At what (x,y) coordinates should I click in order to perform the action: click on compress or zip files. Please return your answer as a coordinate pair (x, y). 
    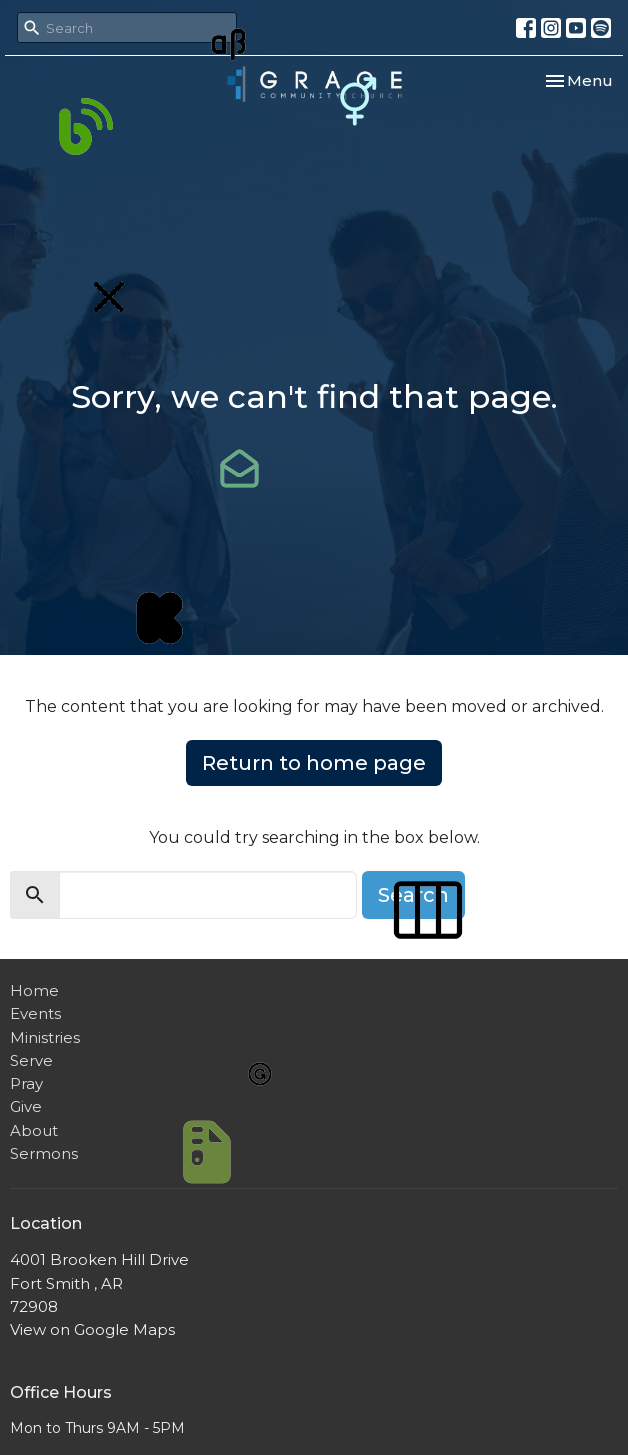
    Looking at the image, I should click on (207, 1152).